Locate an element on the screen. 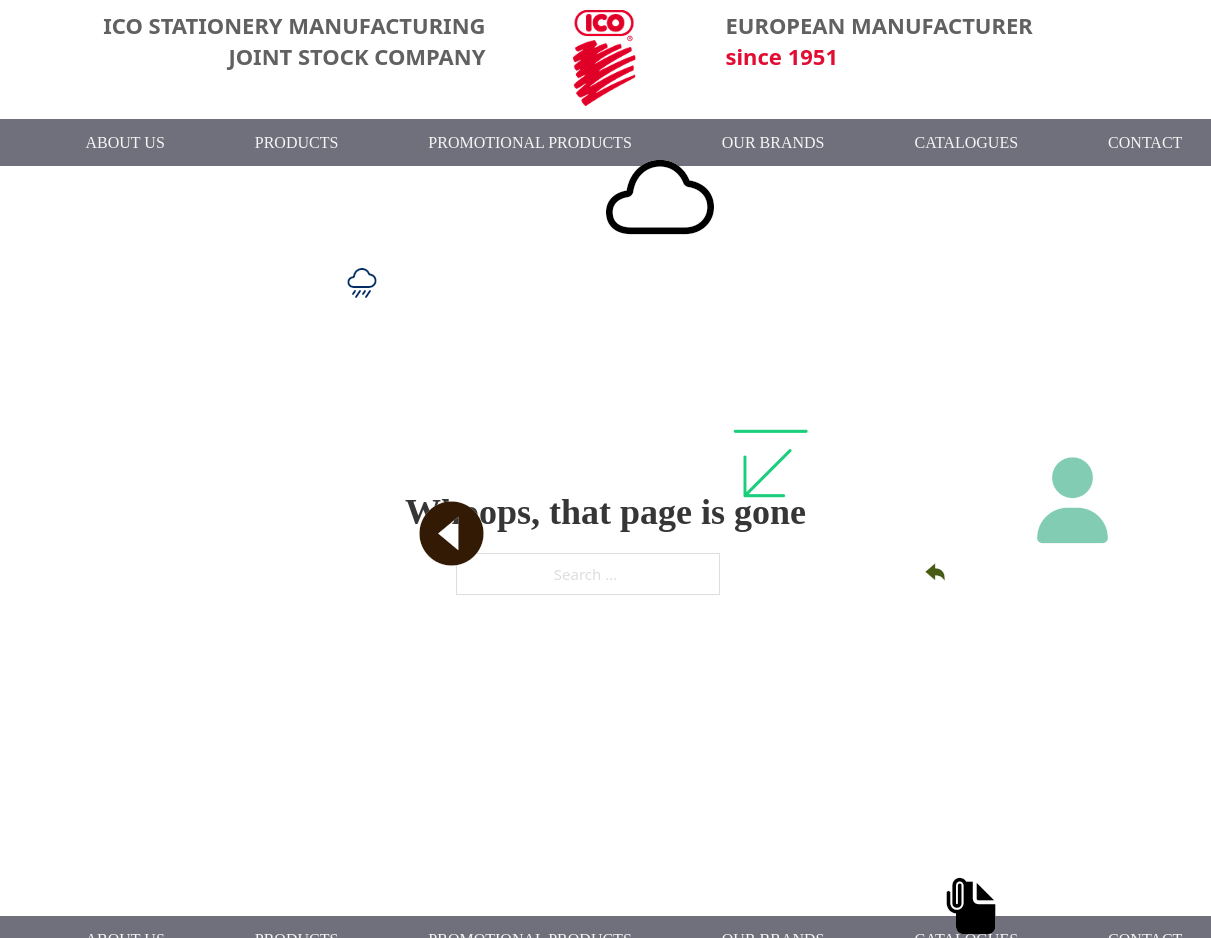  undo the last action is located at coordinates (935, 572).